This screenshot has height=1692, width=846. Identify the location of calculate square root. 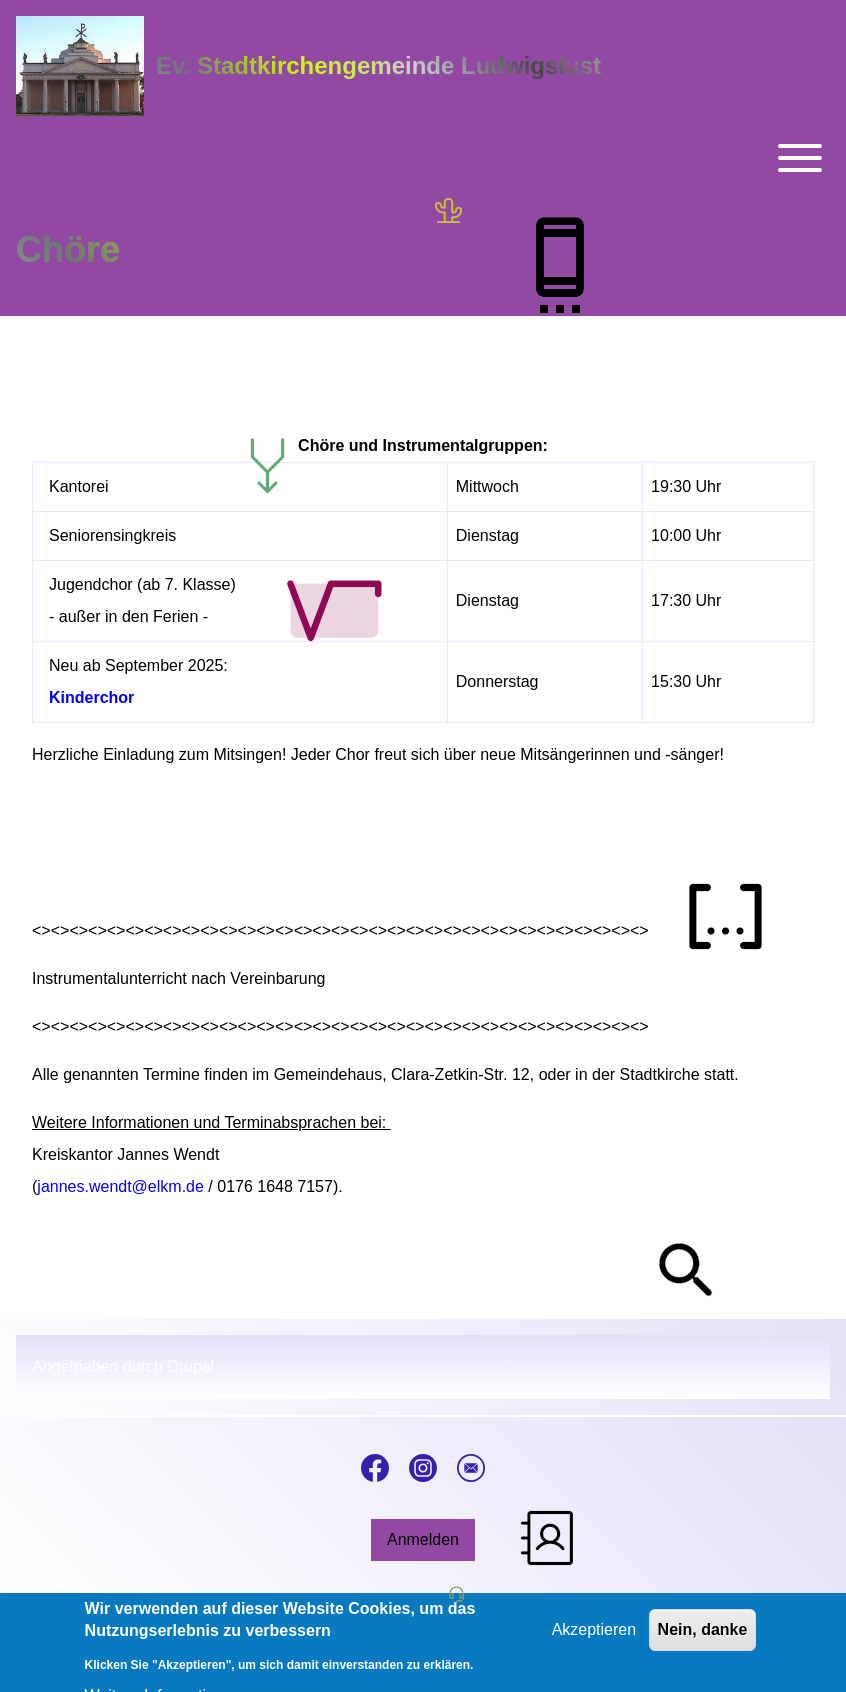
(331, 604).